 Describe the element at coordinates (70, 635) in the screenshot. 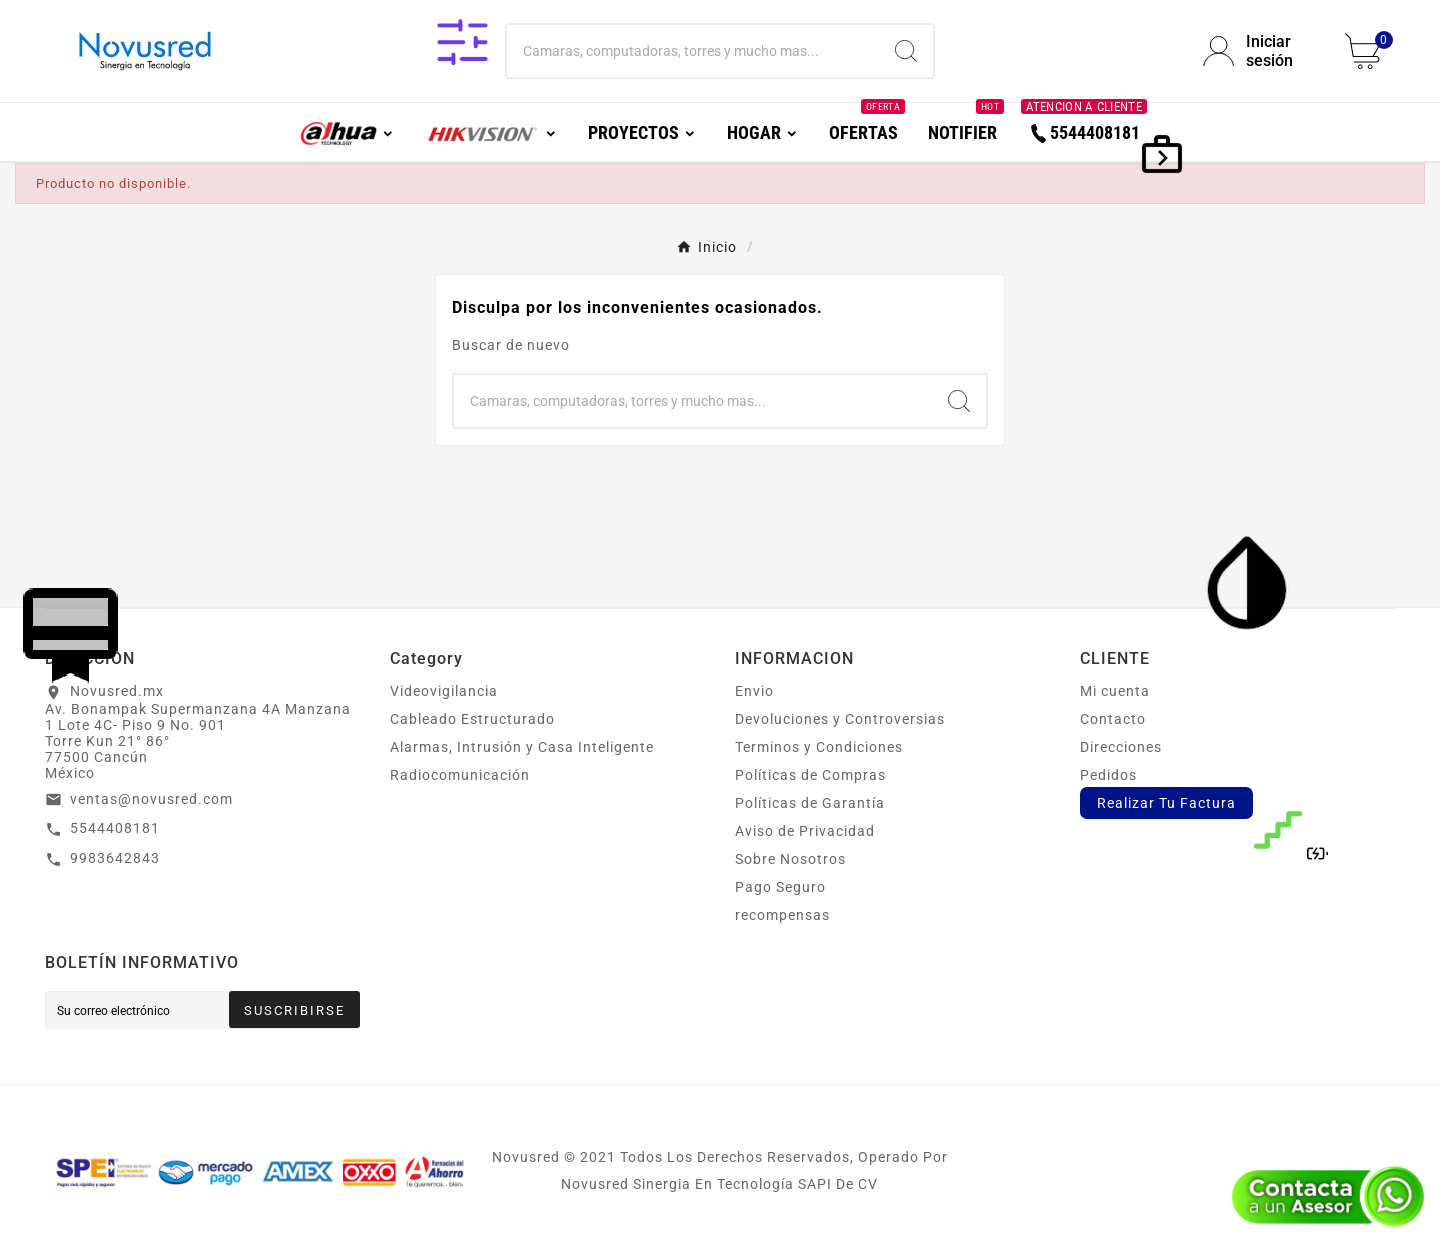

I see `view membership card details` at that location.